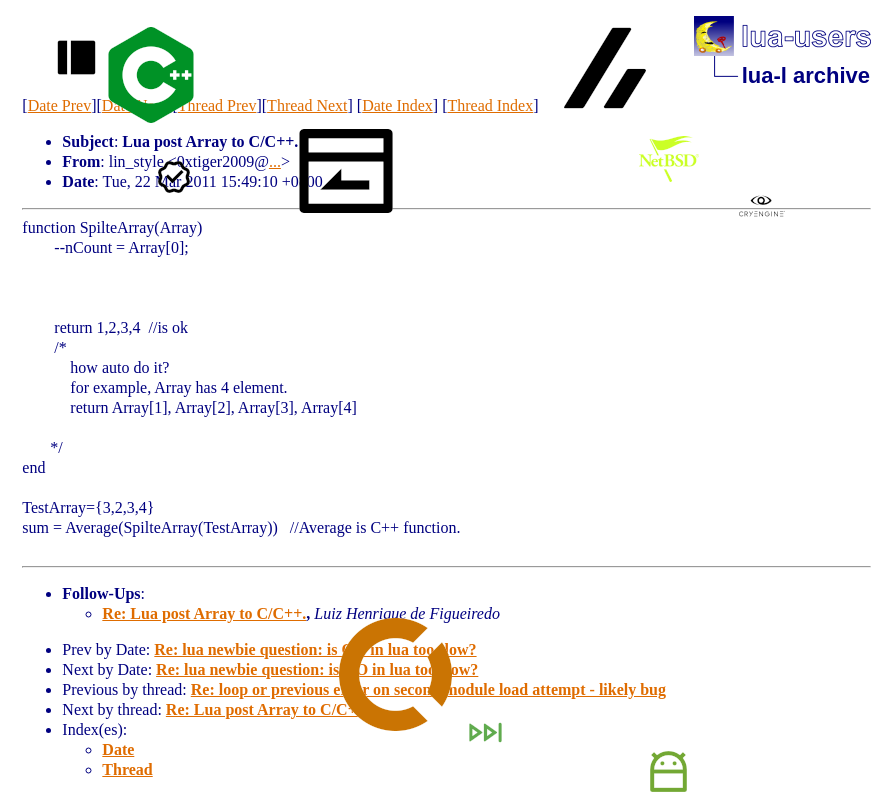  I want to click on android operating system logo, so click(668, 771).